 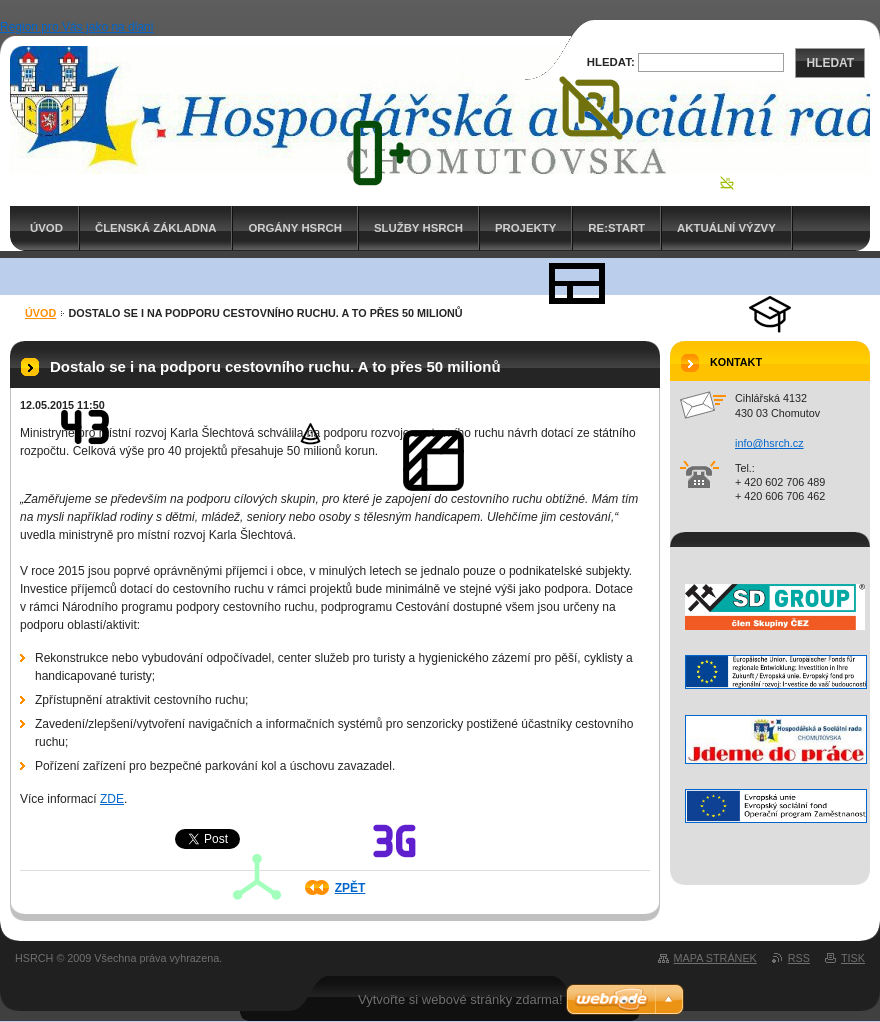 What do you see at coordinates (85, 427) in the screenshot?
I see `indicates item number 43 in a list or sequence` at bounding box center [85, 427].